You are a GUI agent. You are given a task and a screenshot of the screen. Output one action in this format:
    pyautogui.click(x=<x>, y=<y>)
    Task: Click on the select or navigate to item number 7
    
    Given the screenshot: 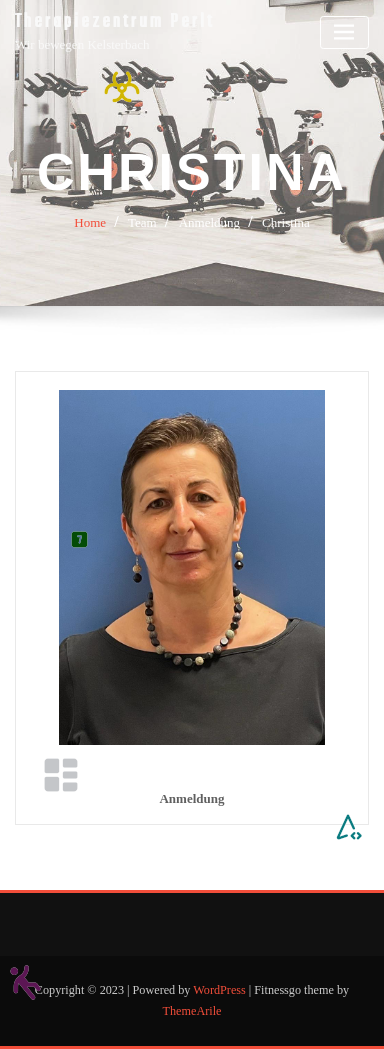 What is the action you would take?
    pyautogui.click(x=79, y=539)
    